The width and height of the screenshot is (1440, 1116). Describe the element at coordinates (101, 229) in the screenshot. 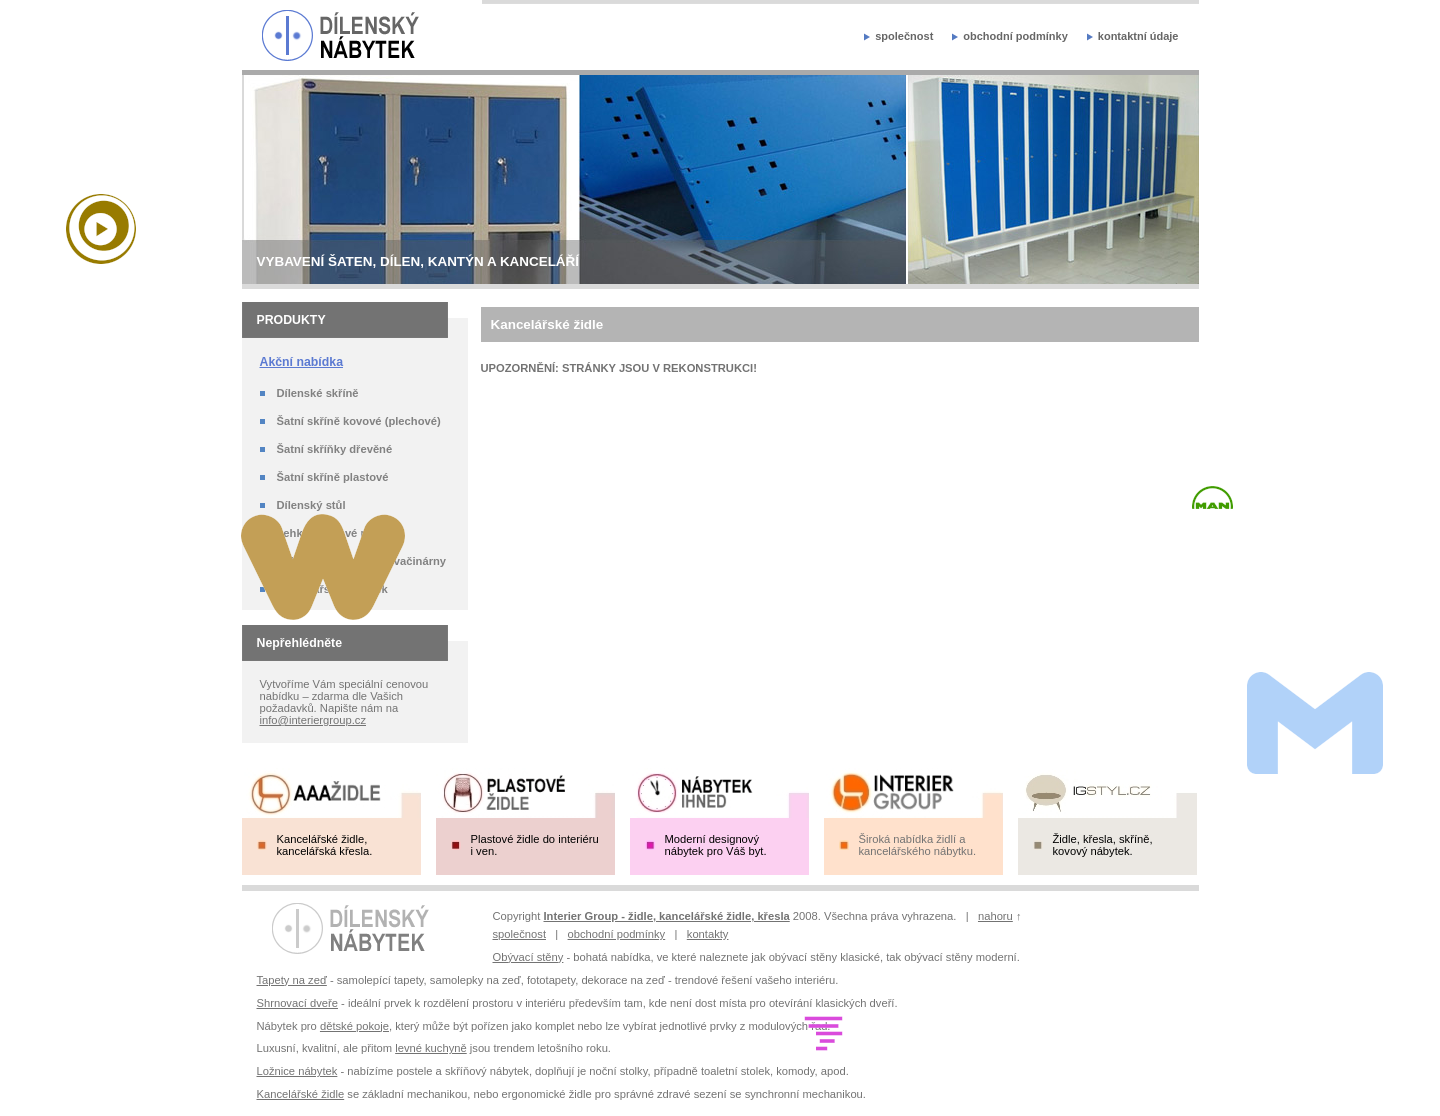

I see `open mpv media player` at that location.